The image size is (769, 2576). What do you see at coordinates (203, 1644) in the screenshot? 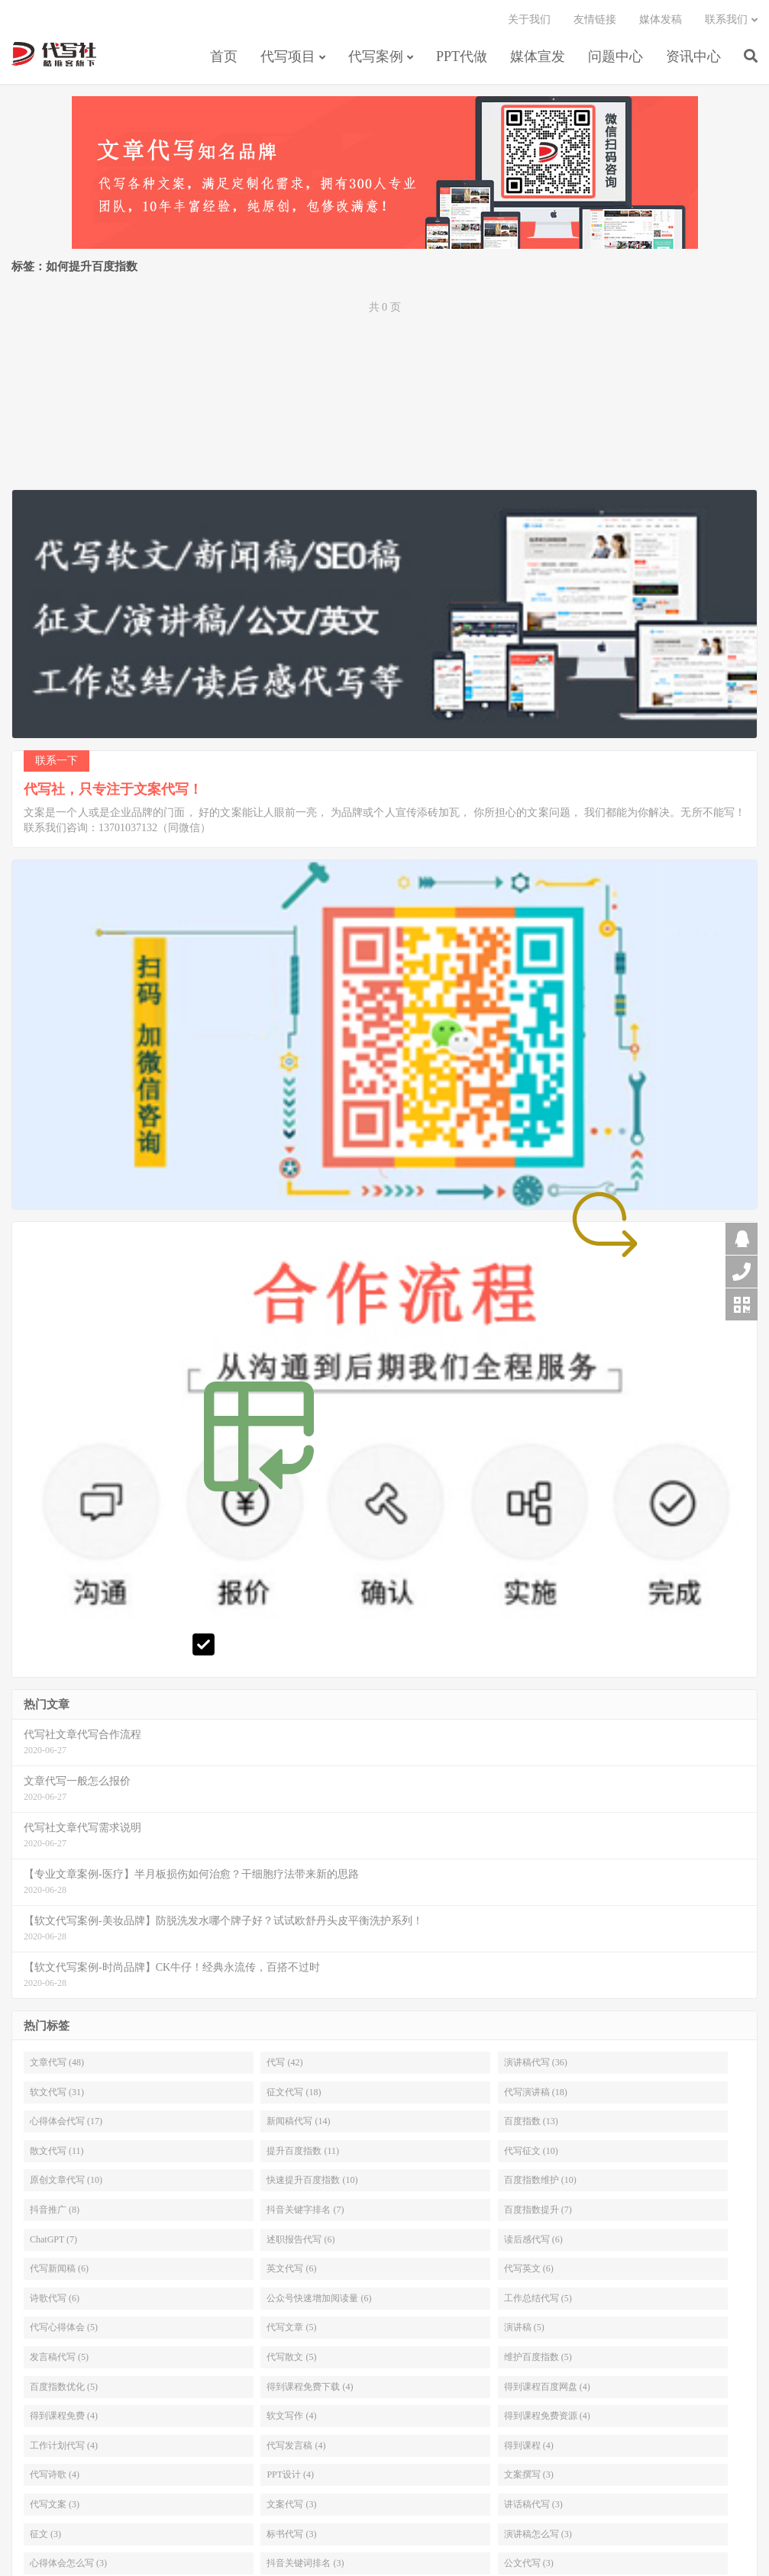
I see `a selected or checked item` at bounding box center [203, 1644].